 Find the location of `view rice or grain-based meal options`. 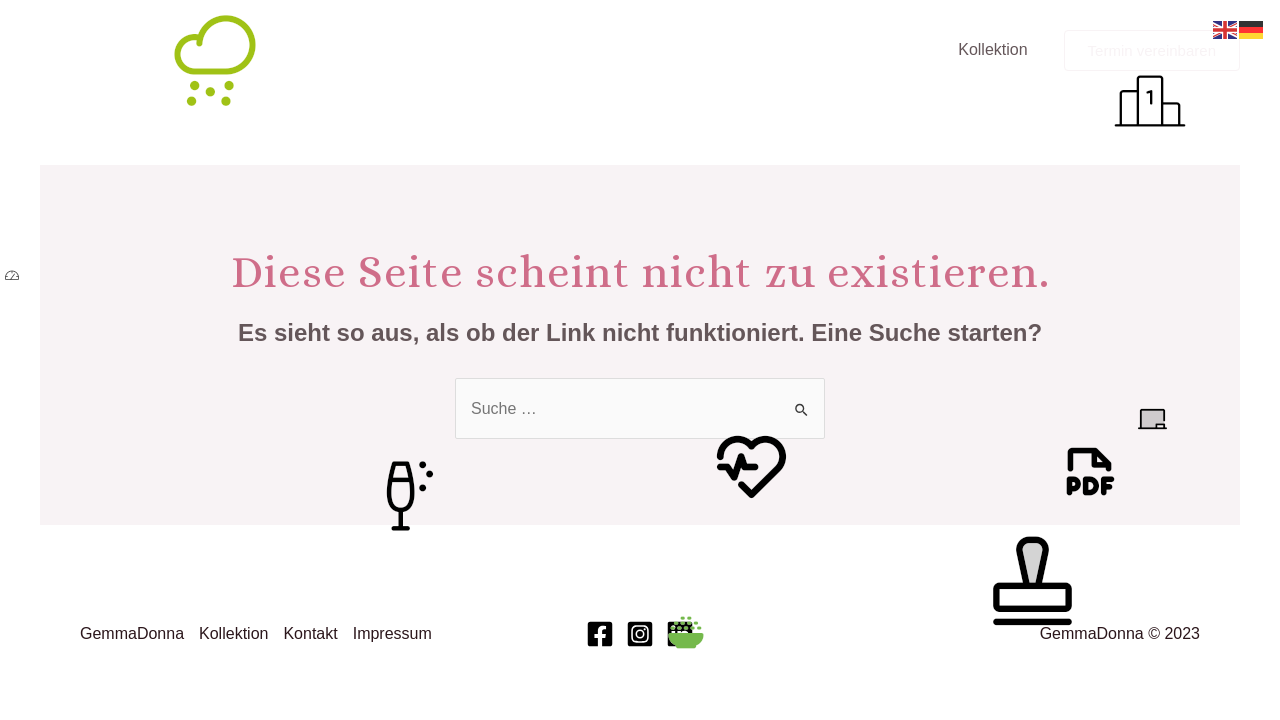

view rice or grain-based meal options is located at coordinates (686, 633).